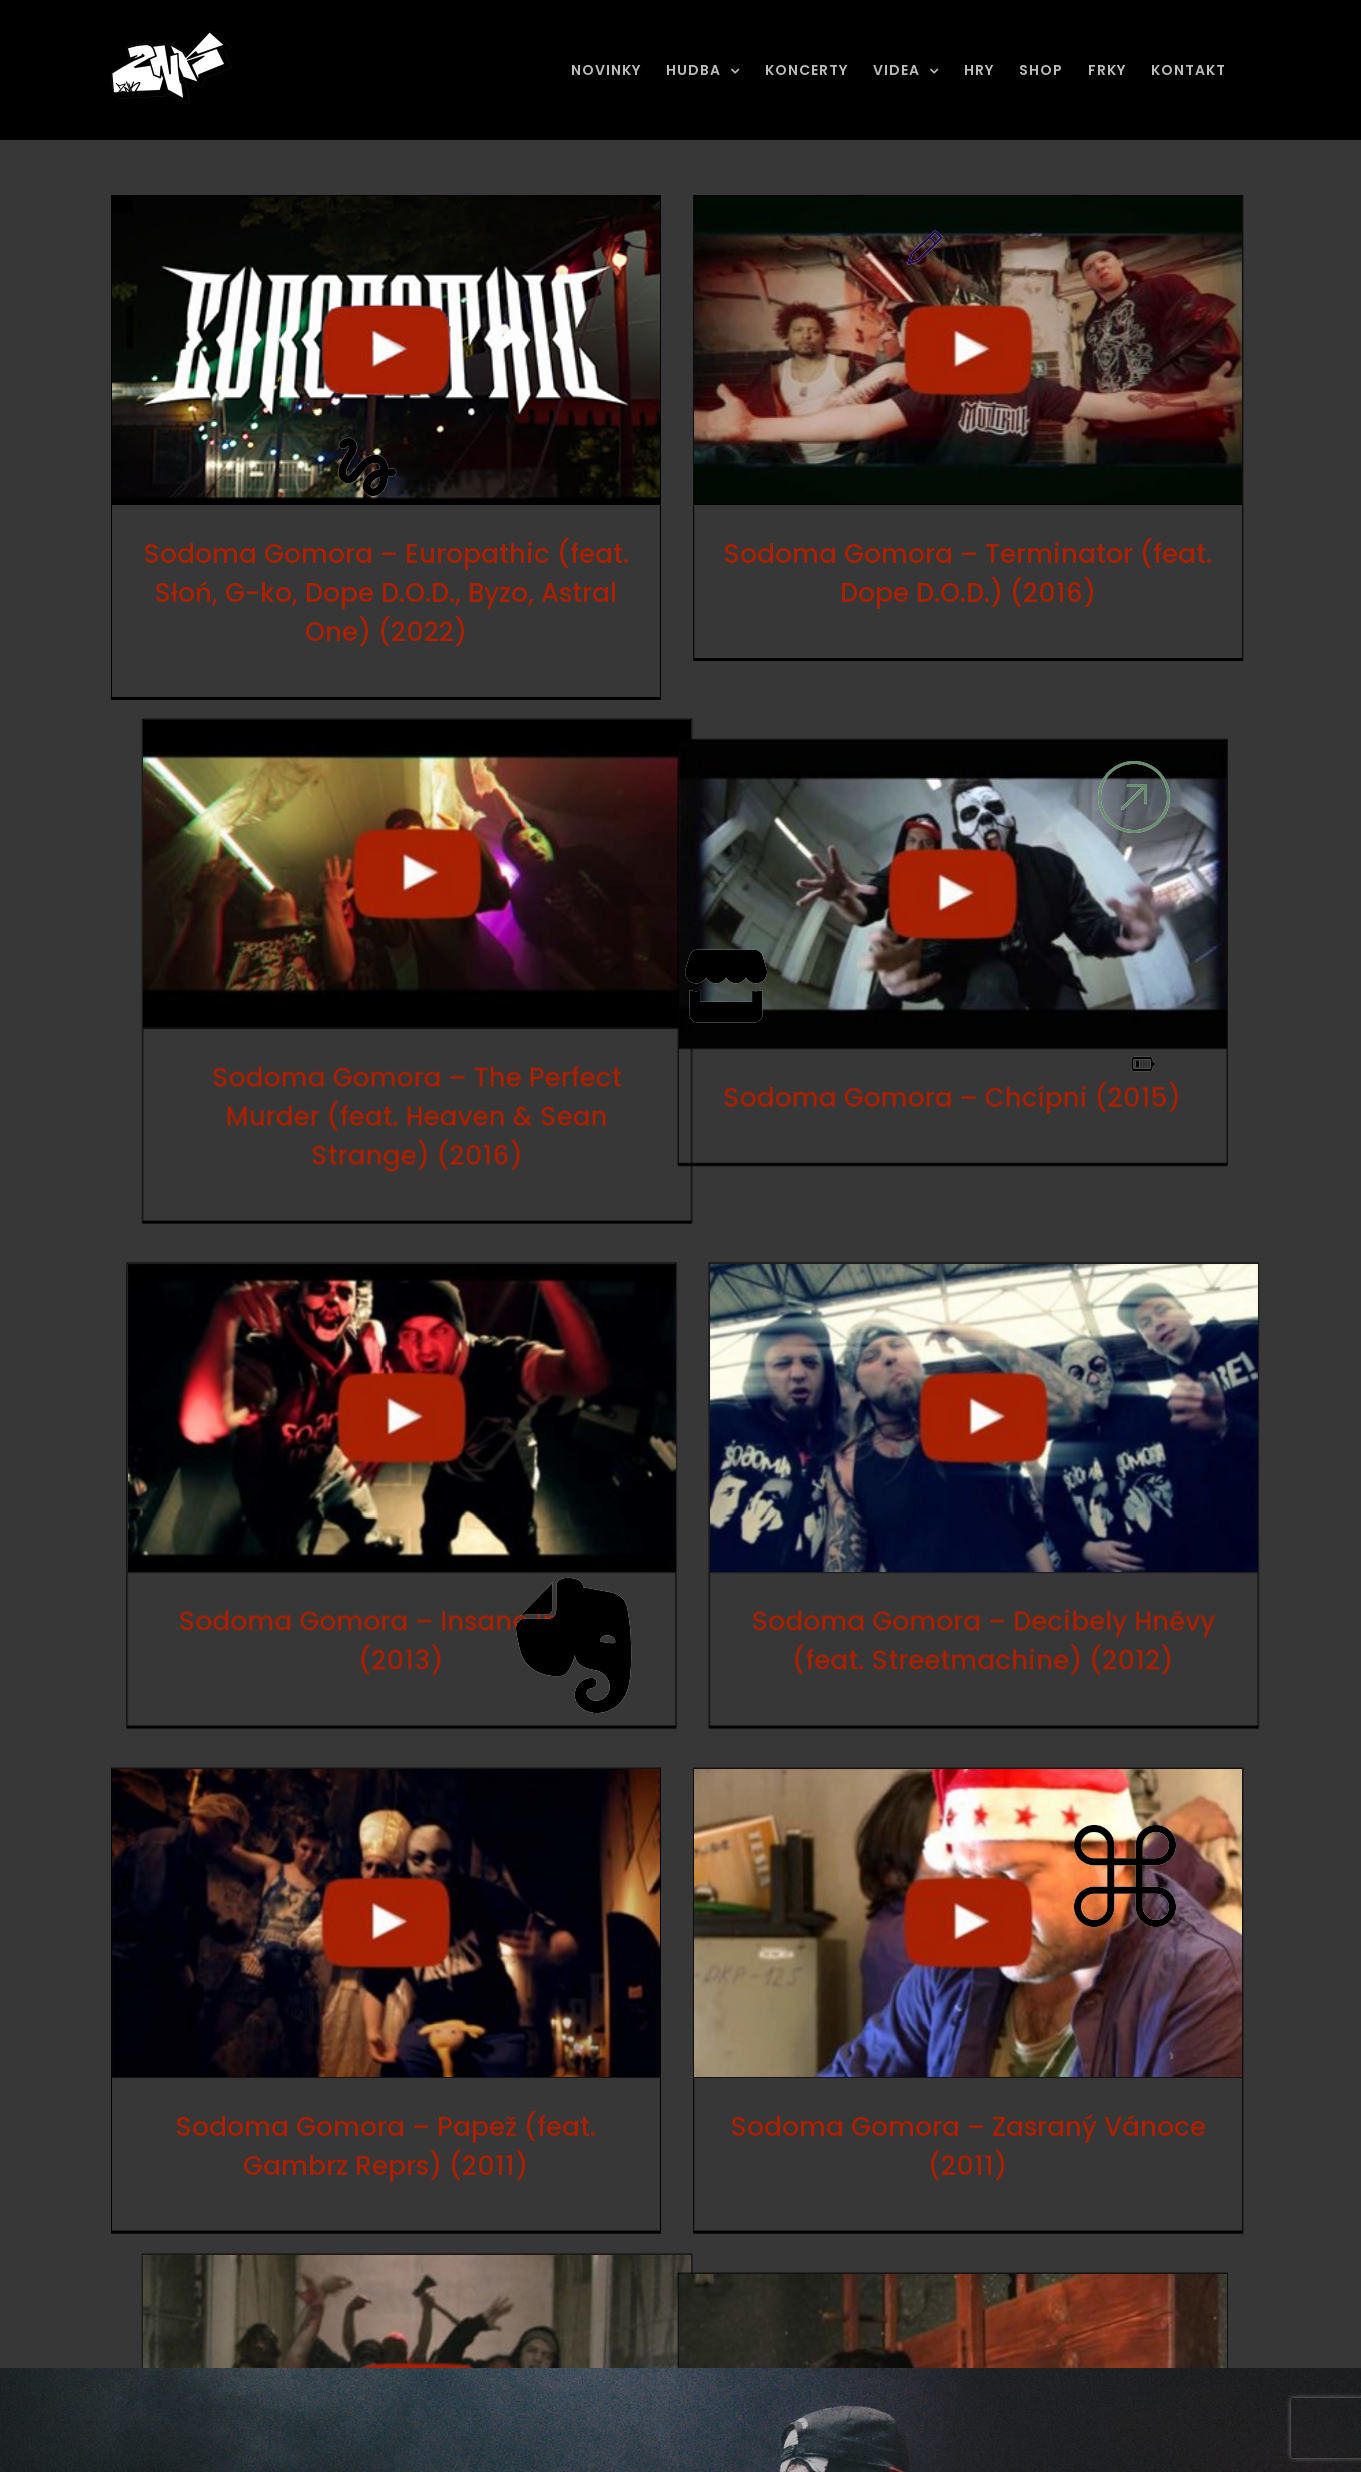  What do you see at coordinates (726, 986) in the screenshot?
I see `access the store or marketplace` at bounding box center [726, 986].